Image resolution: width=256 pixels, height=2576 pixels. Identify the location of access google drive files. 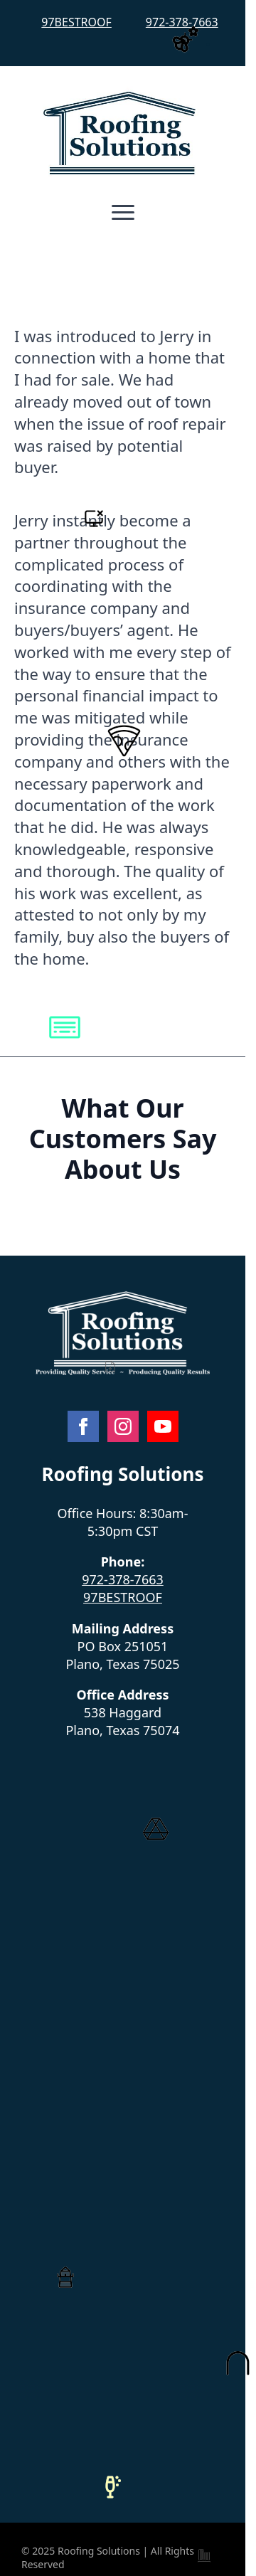
(156, 1830).